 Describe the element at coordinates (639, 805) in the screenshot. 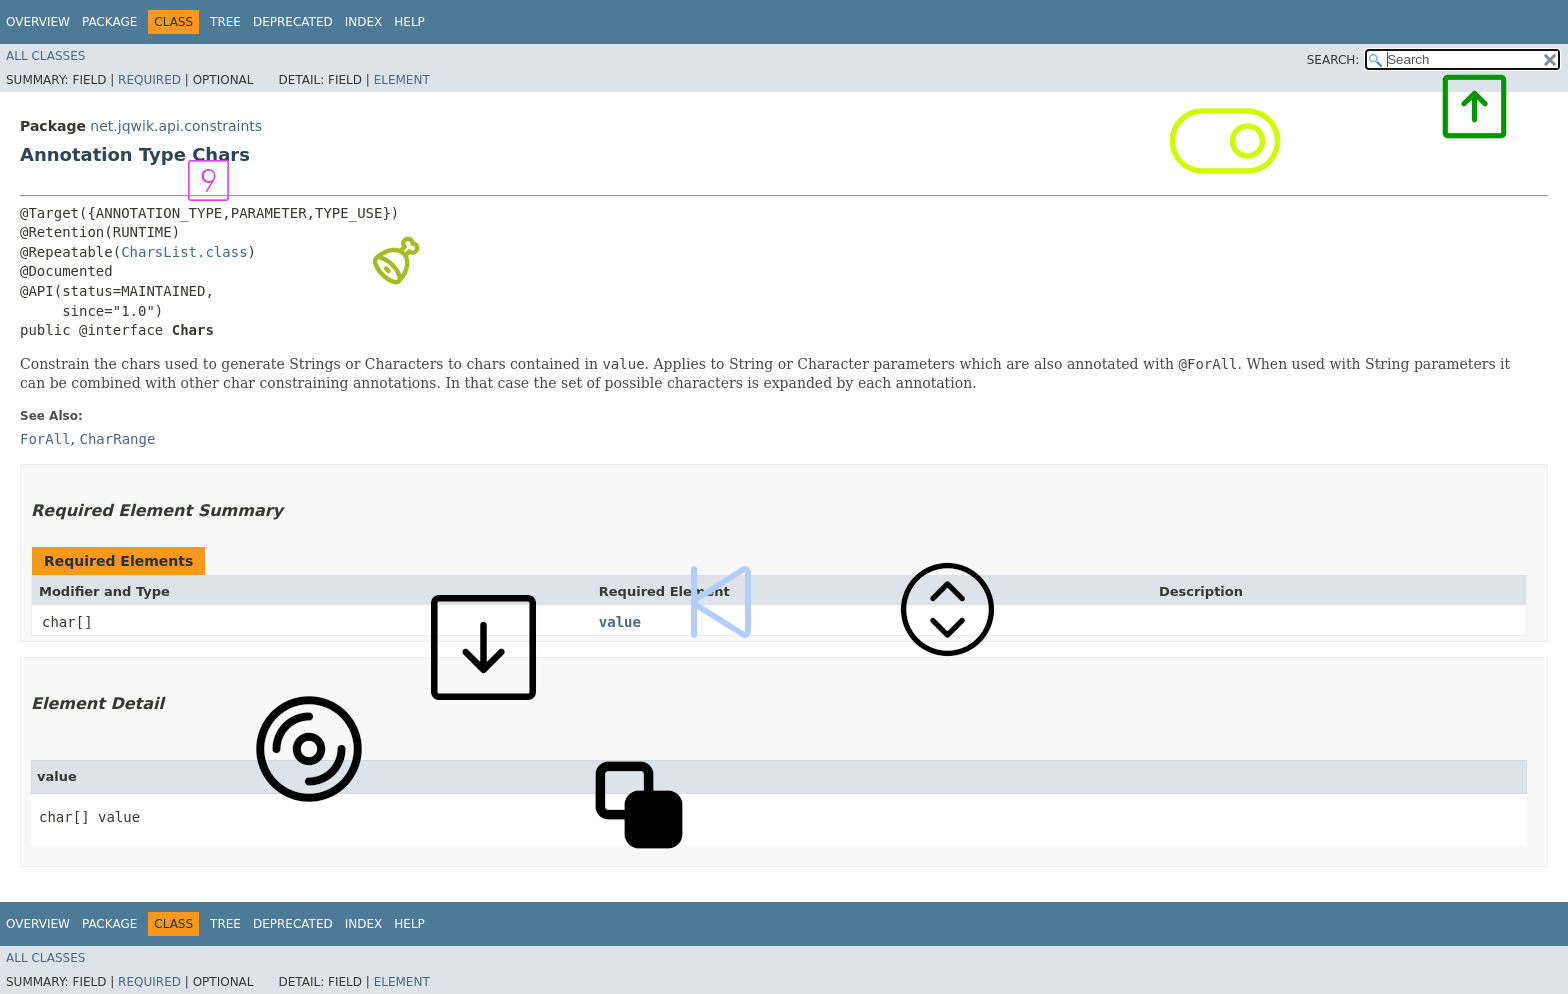

I see `copy to clipboard` at that location.